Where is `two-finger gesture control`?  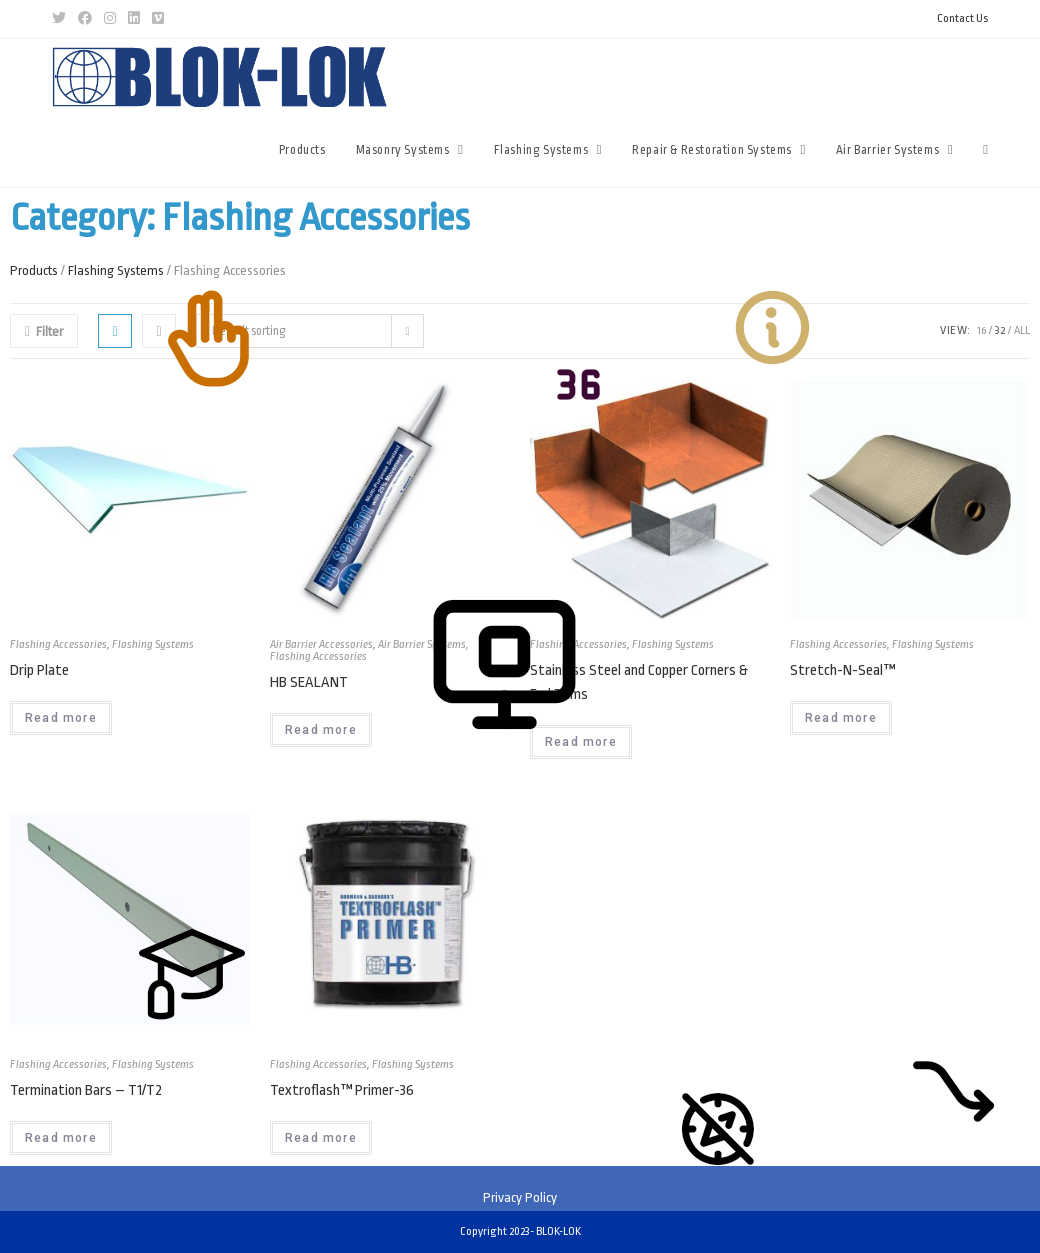
two-finger gesture control is located at coordinates (209, 338).